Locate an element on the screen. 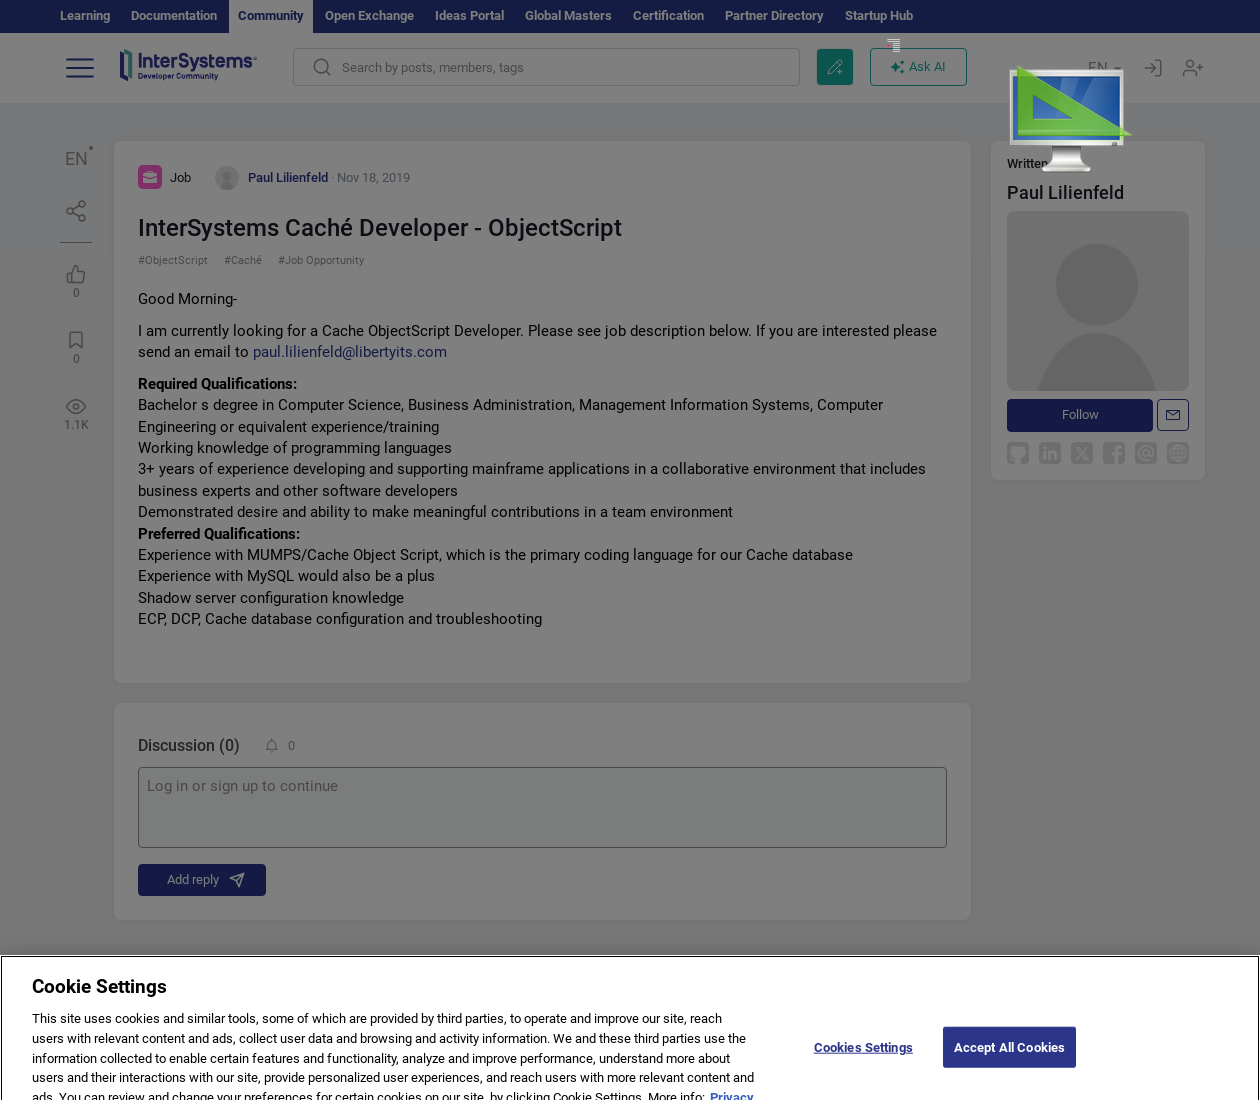 This screenshot has width=1260, height=1100. decrease text indentation is located at coordinates (893, 45).